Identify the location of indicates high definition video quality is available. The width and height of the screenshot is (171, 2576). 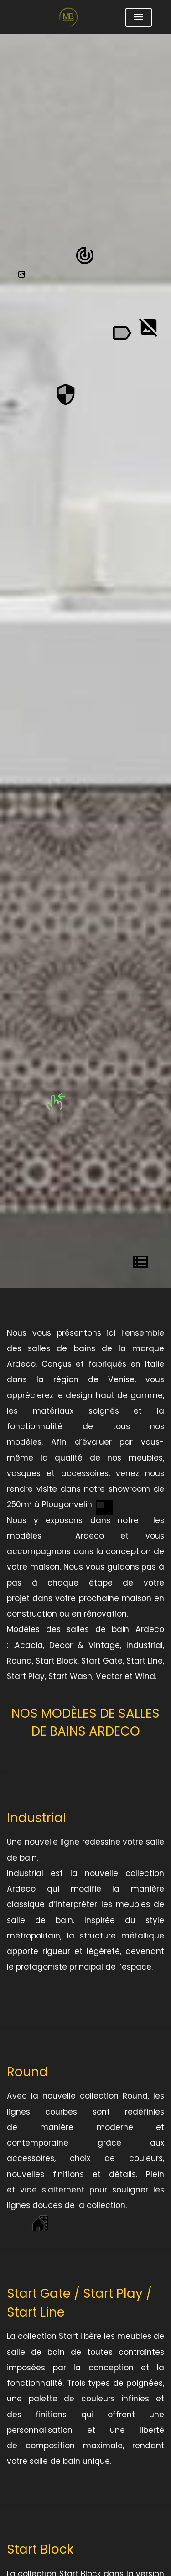
(21, 274).